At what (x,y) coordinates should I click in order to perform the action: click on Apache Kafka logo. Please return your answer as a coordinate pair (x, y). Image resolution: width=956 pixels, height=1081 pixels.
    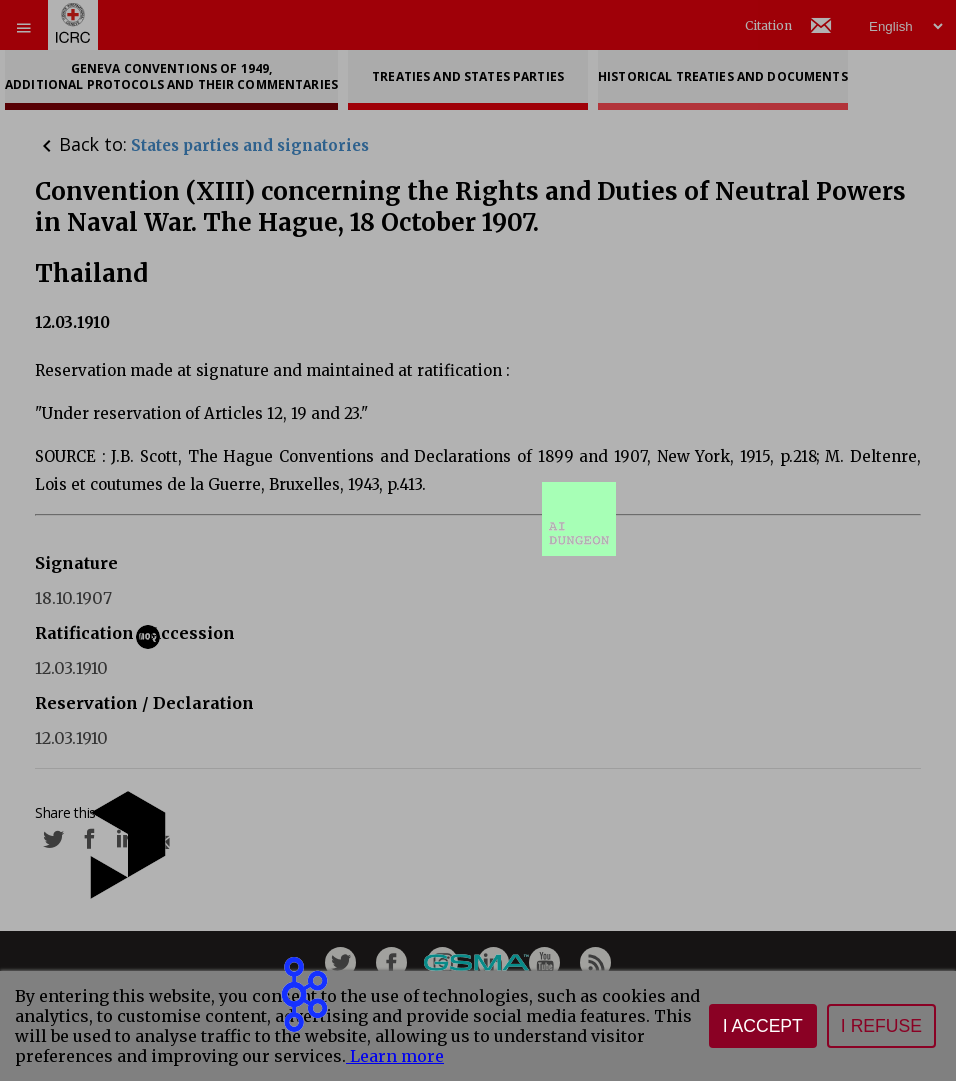
    Looking at the image, I should click on (304, 994).